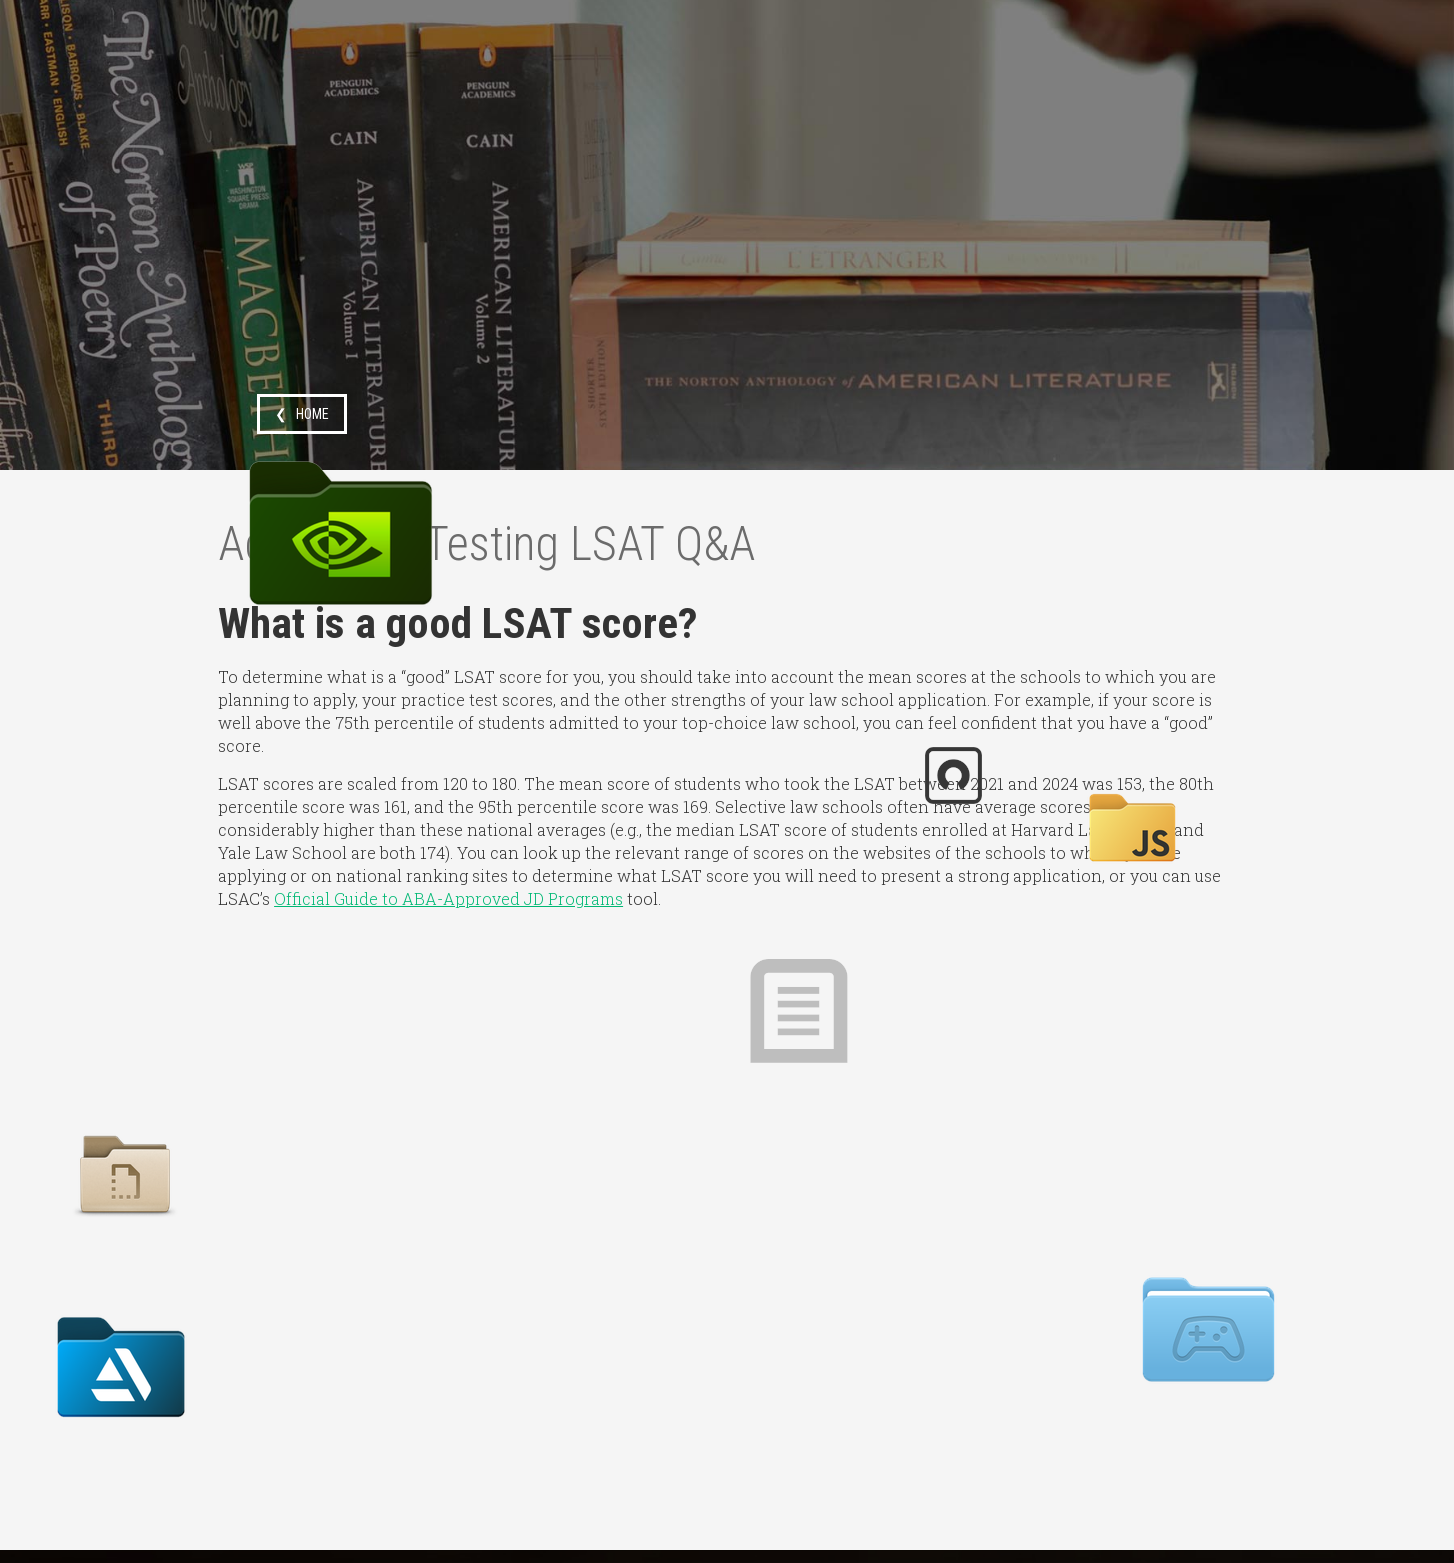 The height and width of the screenshot is (1563, 1454). Describe the element at coordinates (1132, 830) in the screenshot. I see `open javascript project folder` at that location.